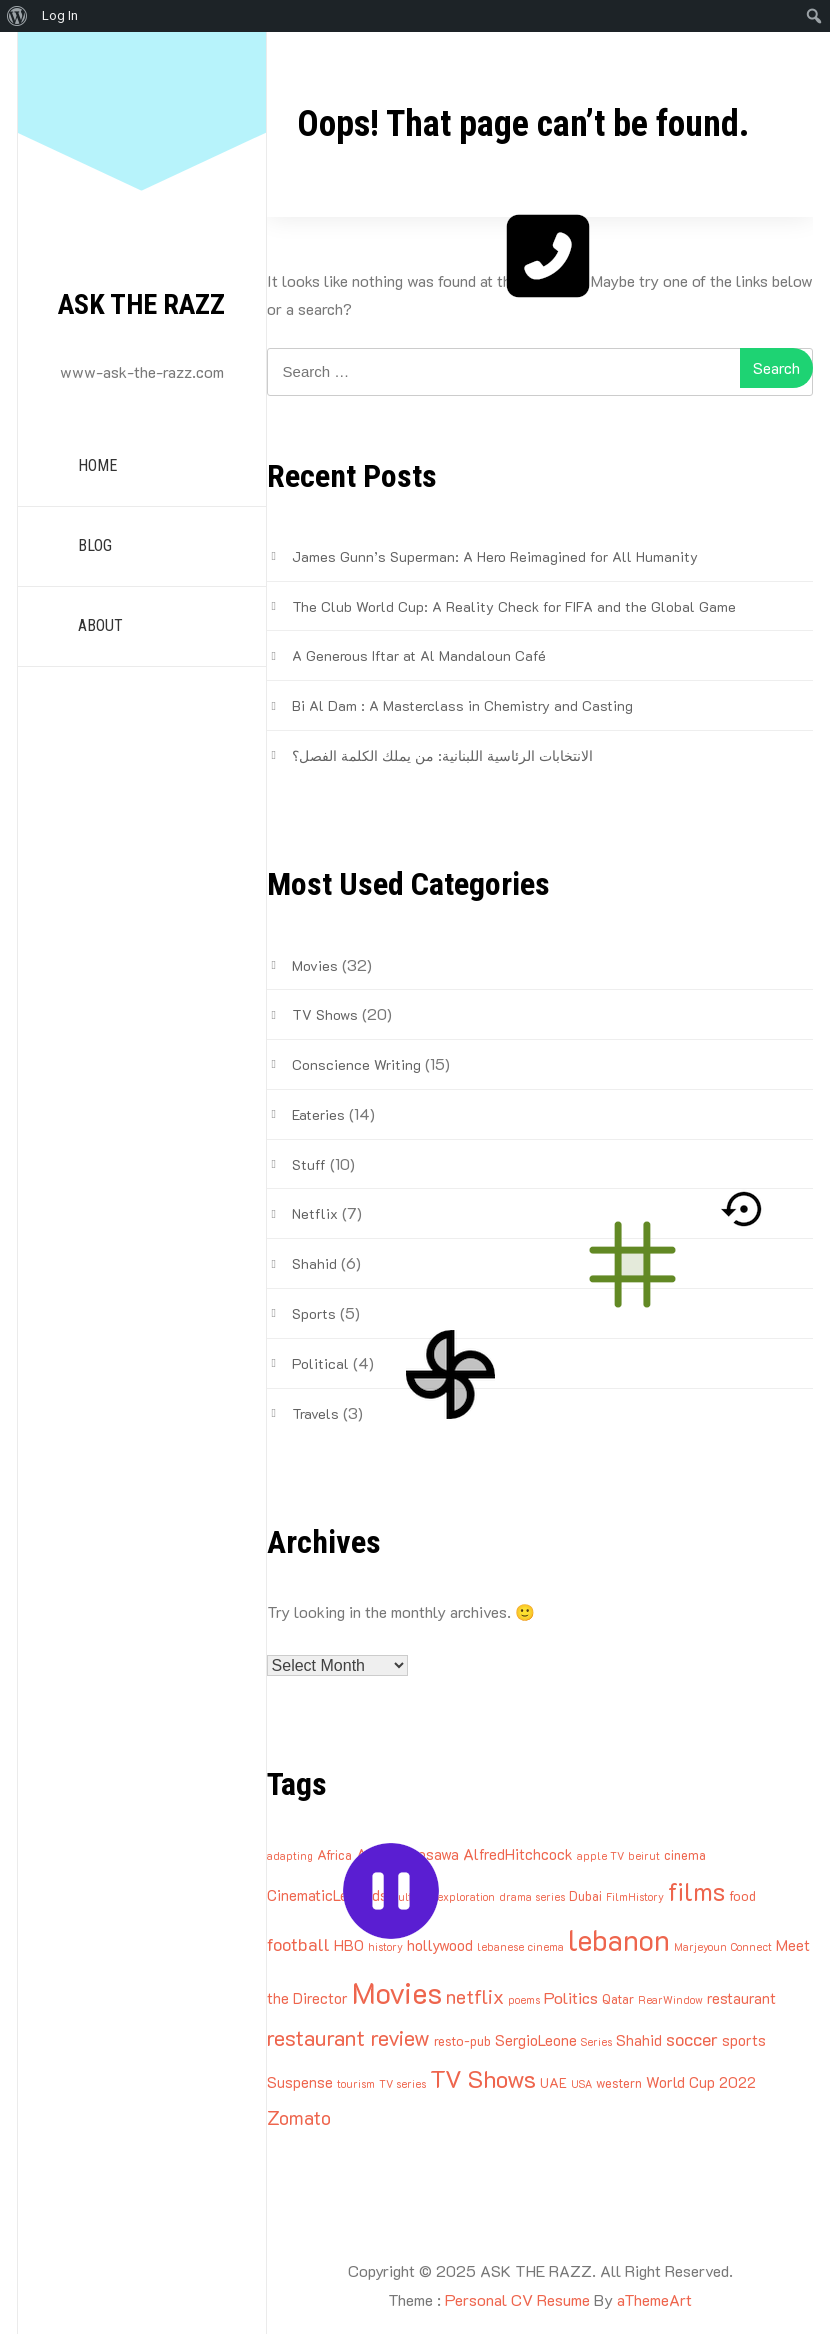 The image size is (830, 2334). Describe the element at coordinates (450, 1374) in the screenshot. I see `access toys or games section` at that location.